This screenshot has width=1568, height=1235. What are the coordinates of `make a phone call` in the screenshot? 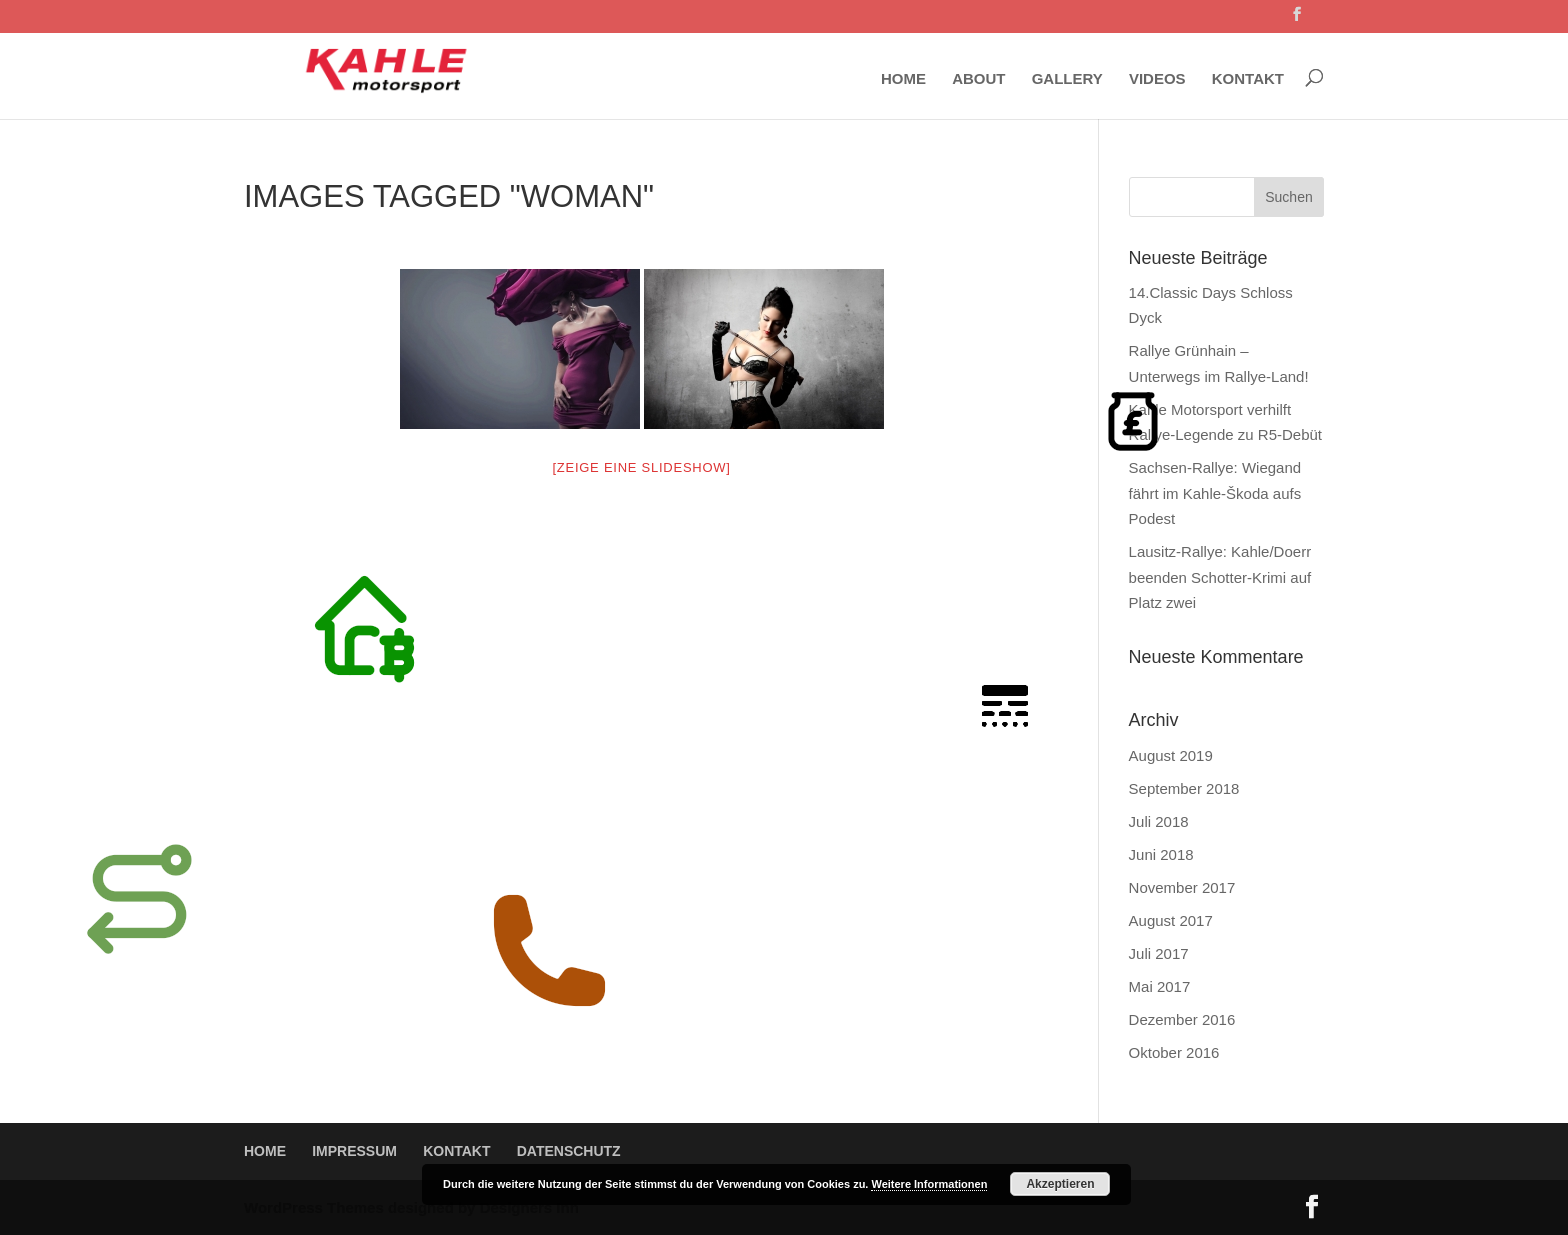 It's located at (549, 950).